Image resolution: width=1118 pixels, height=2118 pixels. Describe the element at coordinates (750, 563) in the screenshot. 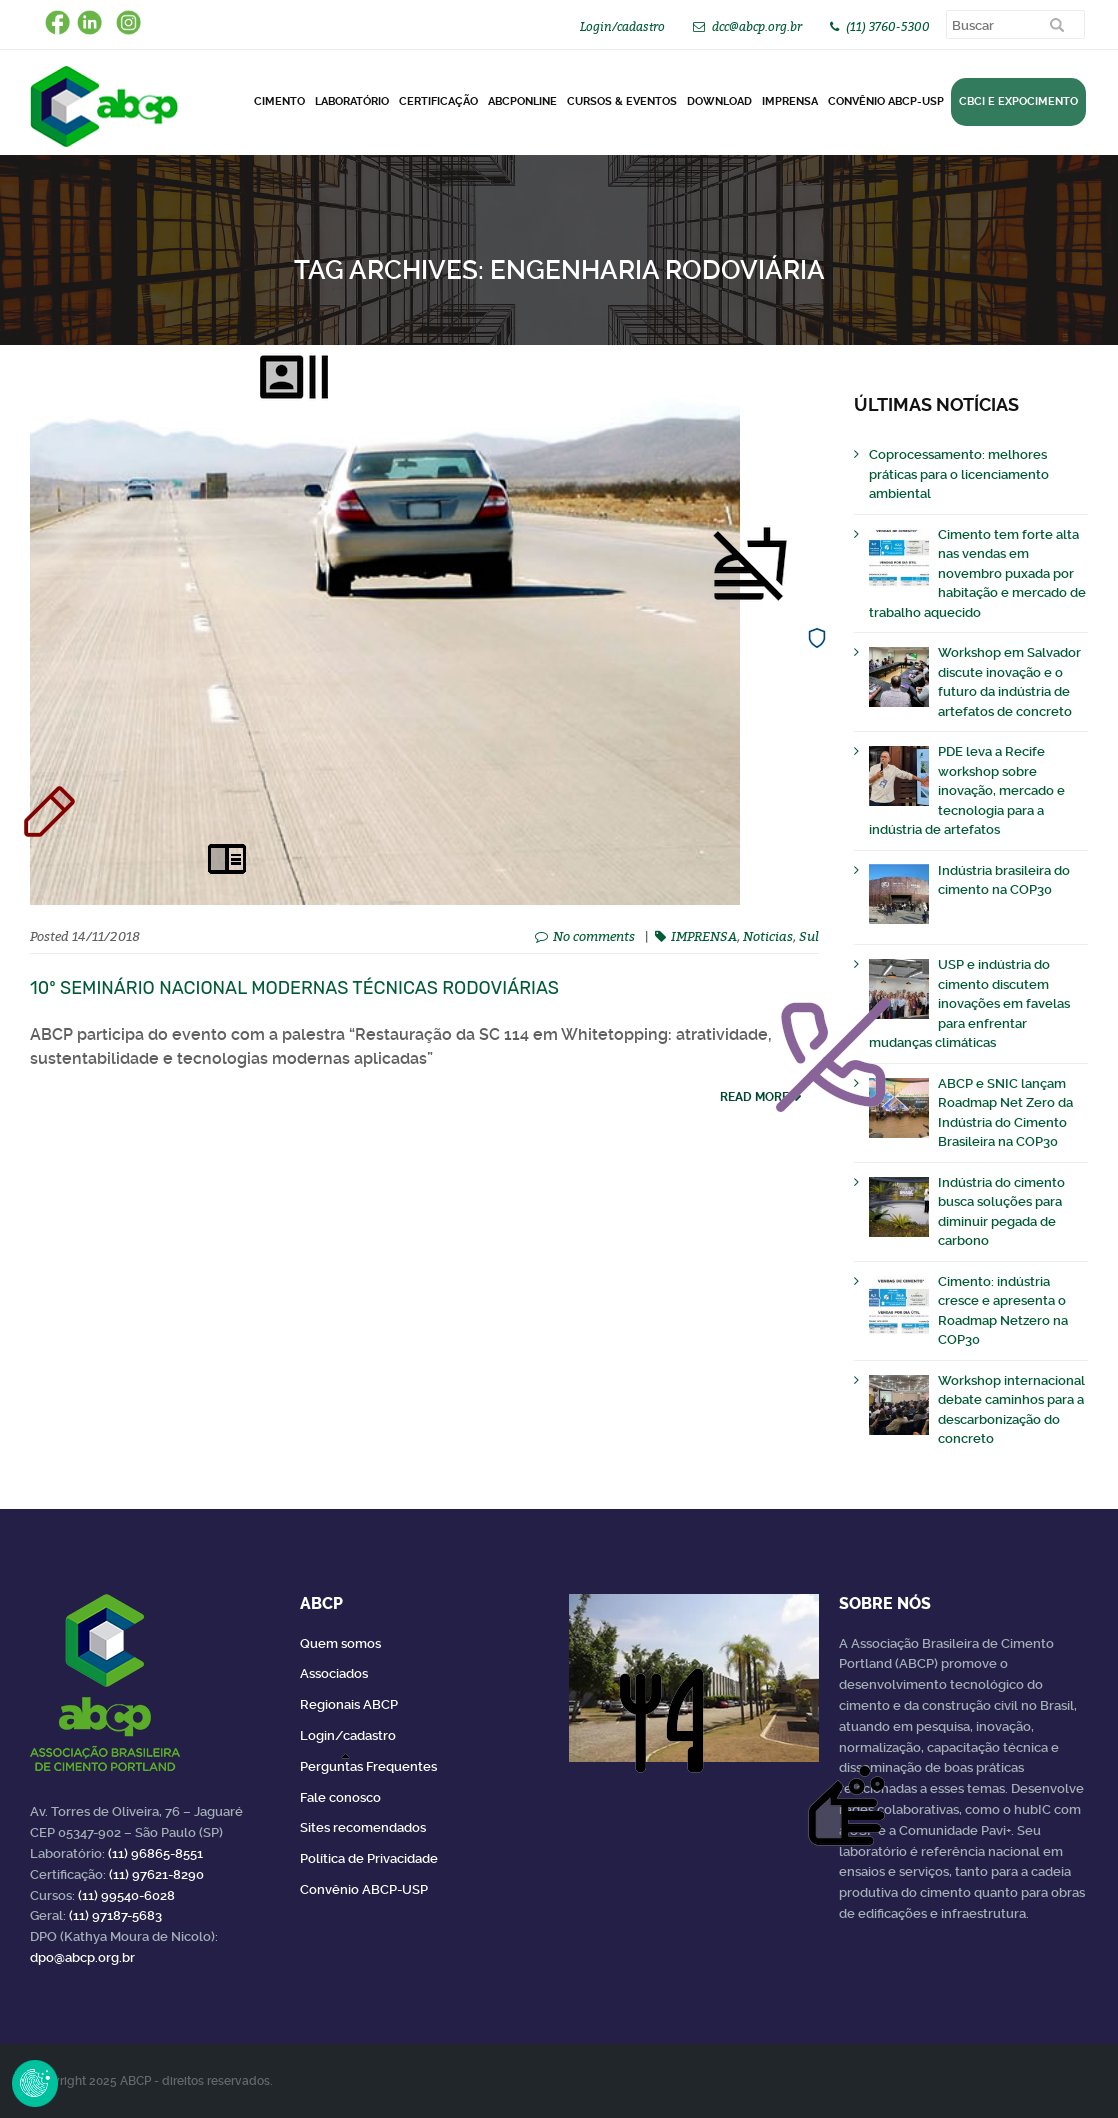

I see `indicates no food allowed in this area` at that location.